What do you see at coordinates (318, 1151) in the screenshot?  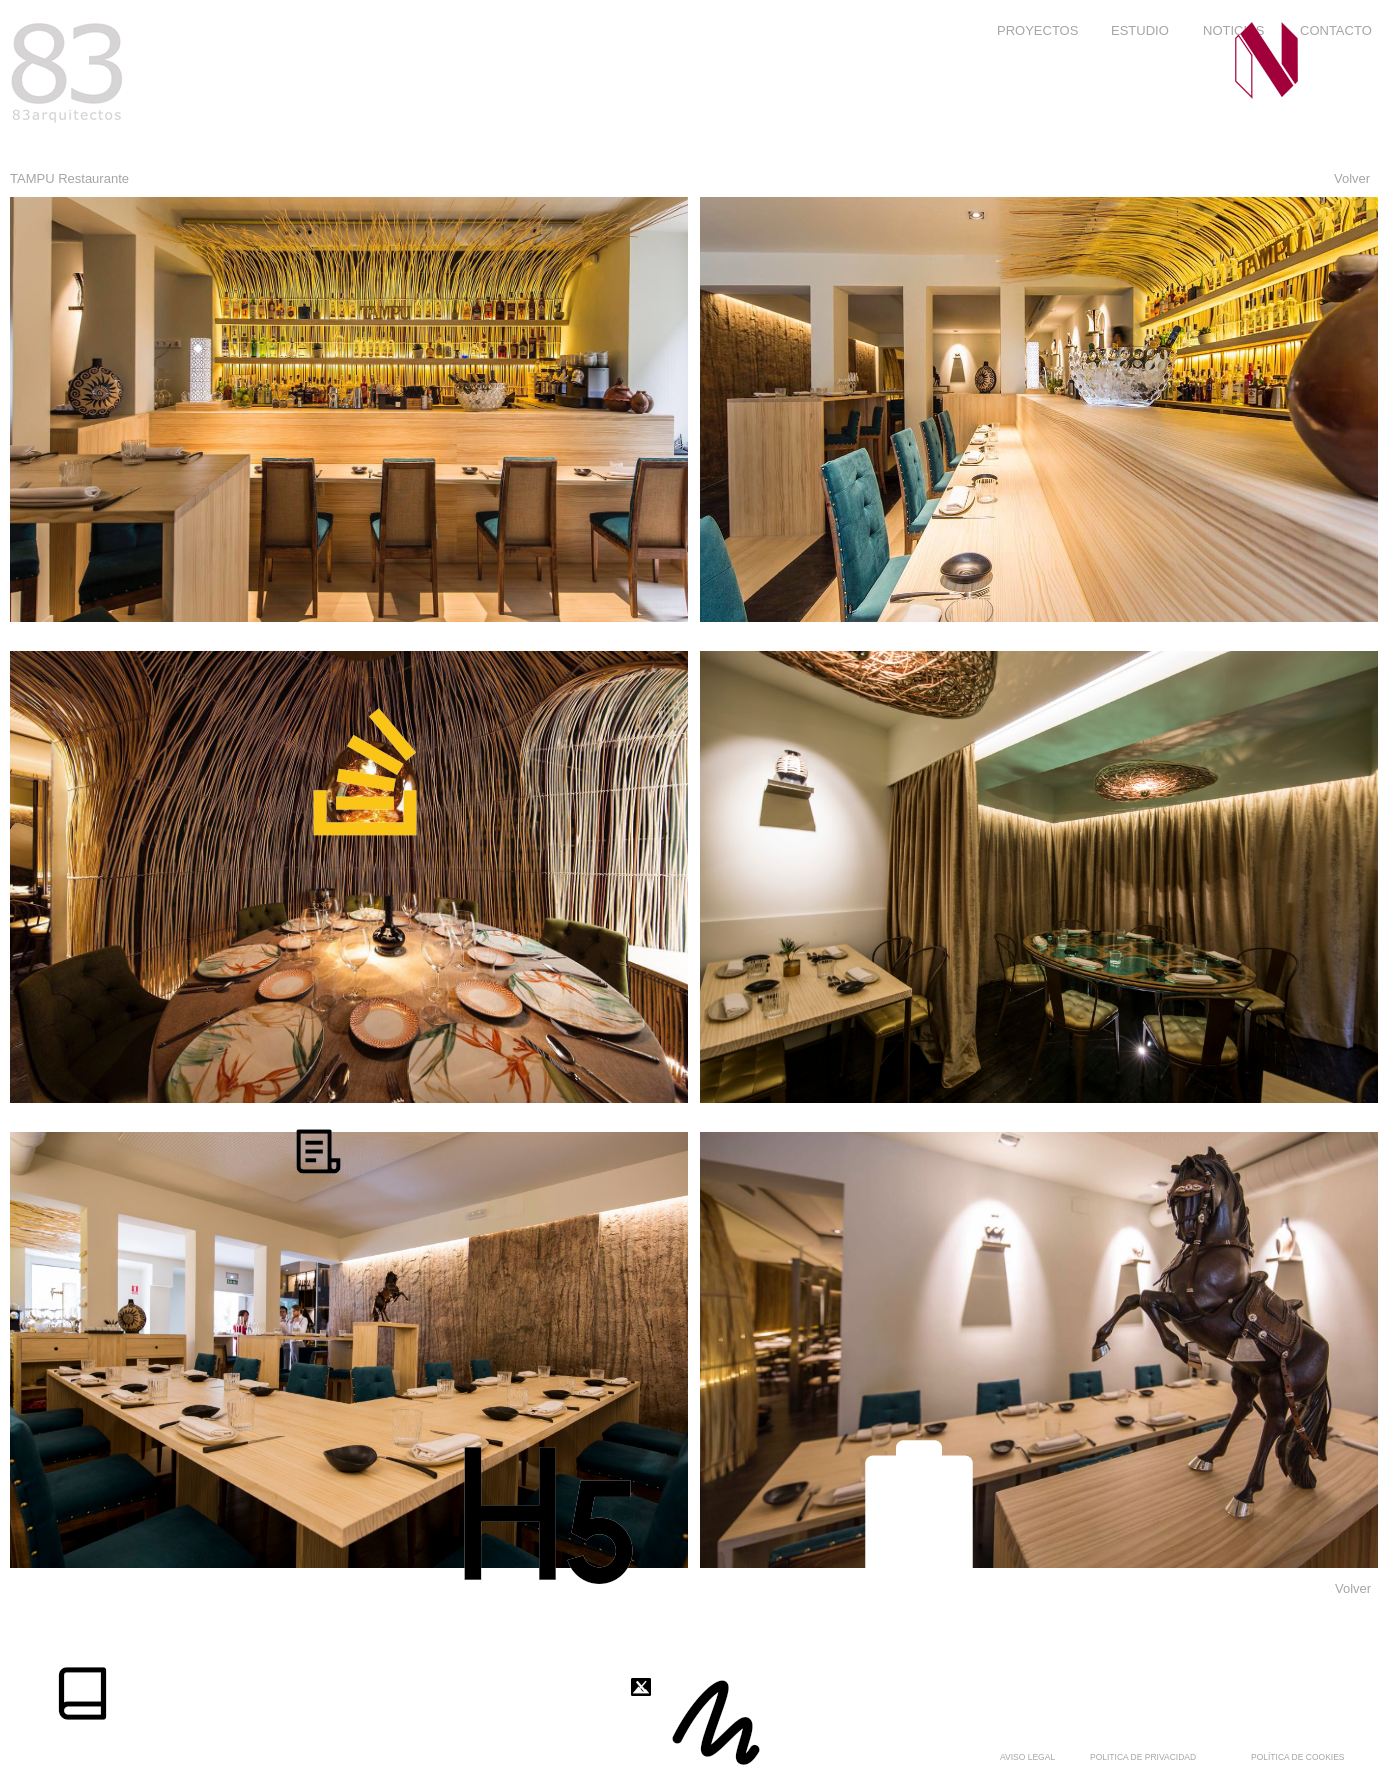 I see `view document list or file directory` at bounding box center [318, 1151].